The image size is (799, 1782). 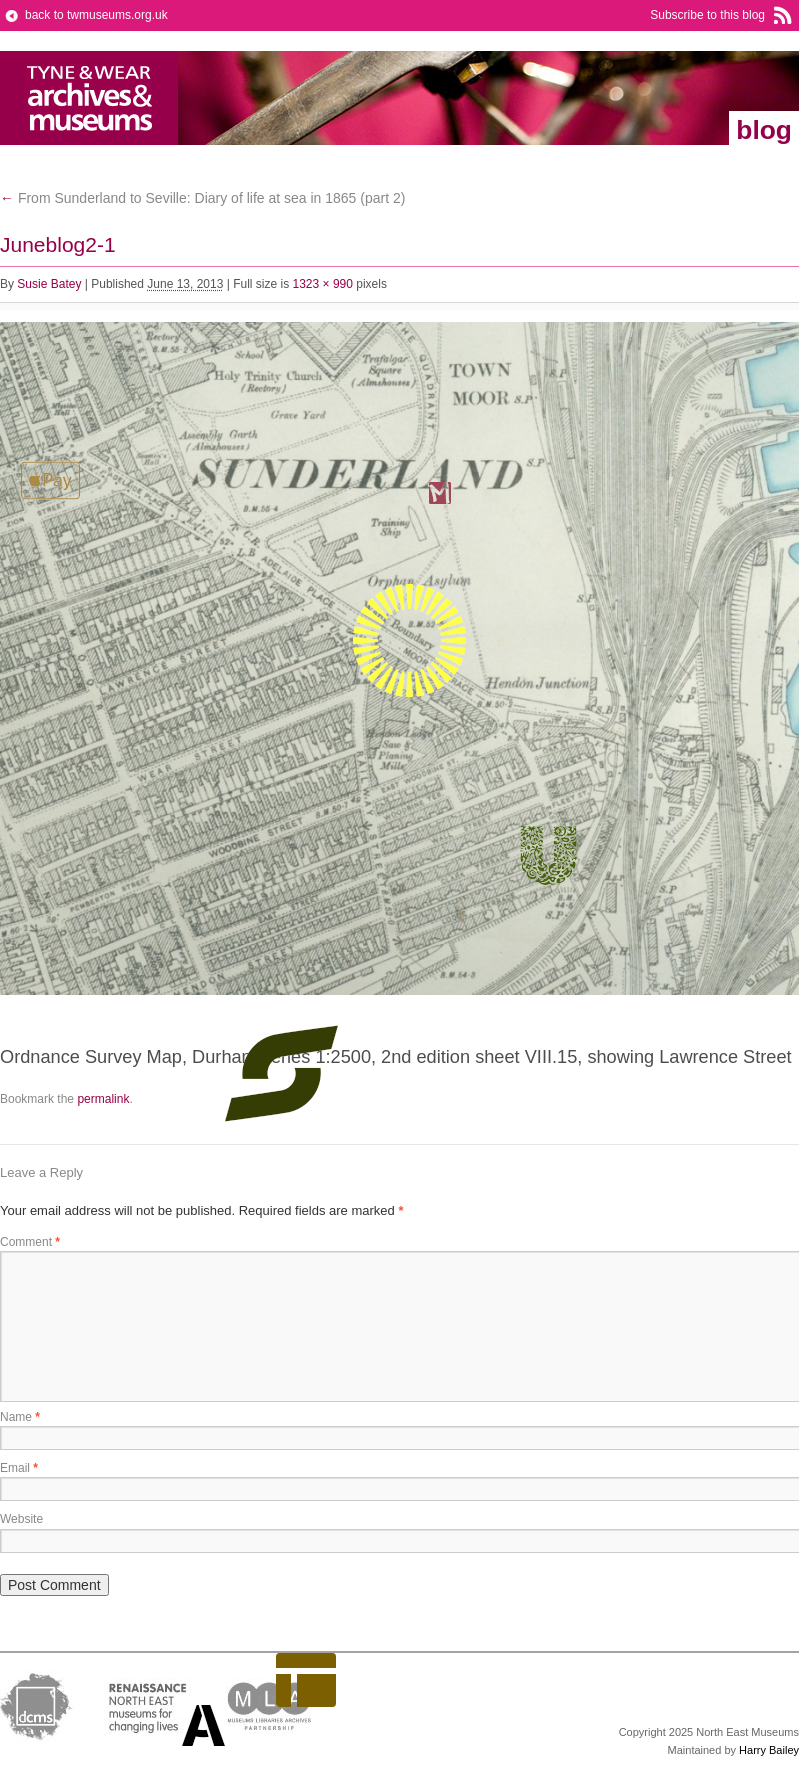 What do you see at coordinates (548, 855) in the screenshot?
I see `unilever brand logo` at bounding box center [548, 855].